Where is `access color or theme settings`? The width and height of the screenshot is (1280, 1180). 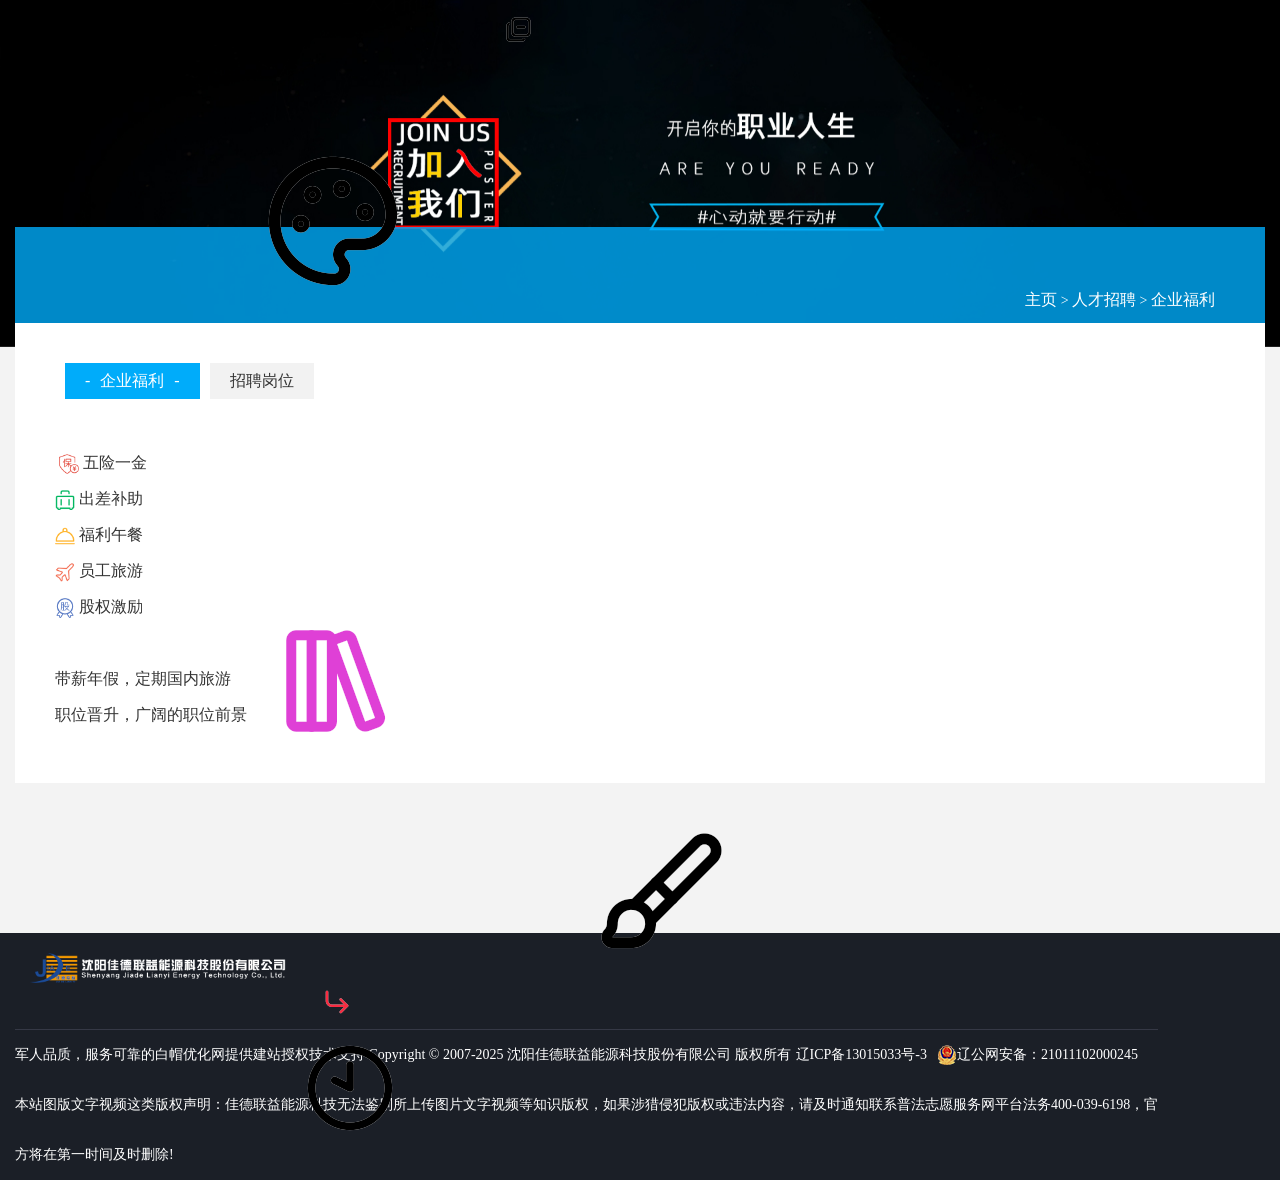
access color or theme settings is located at coordinates (333, 221).